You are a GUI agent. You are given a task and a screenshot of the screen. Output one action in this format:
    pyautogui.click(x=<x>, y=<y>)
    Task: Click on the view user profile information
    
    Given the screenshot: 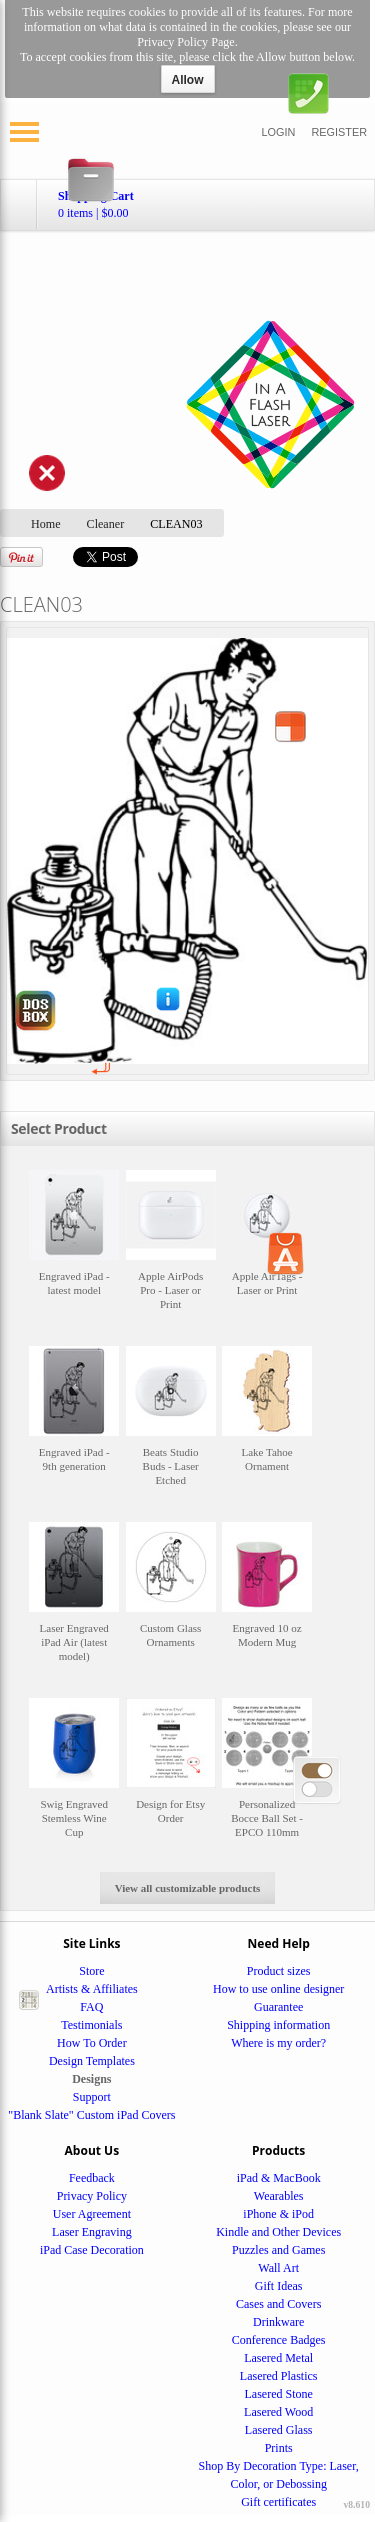 What is the action you would take?
    pyautogui.click(x=168, y=999)
    